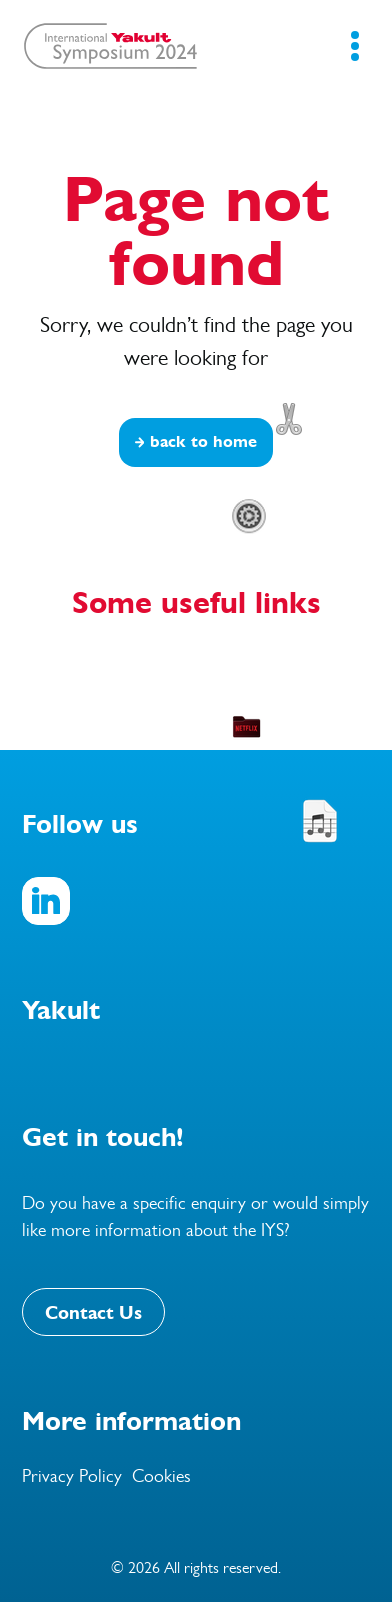  Describe the element at coordinates (246, 727) in the screenshot. I see `open folder containing Netflix downloads or media` at that location.